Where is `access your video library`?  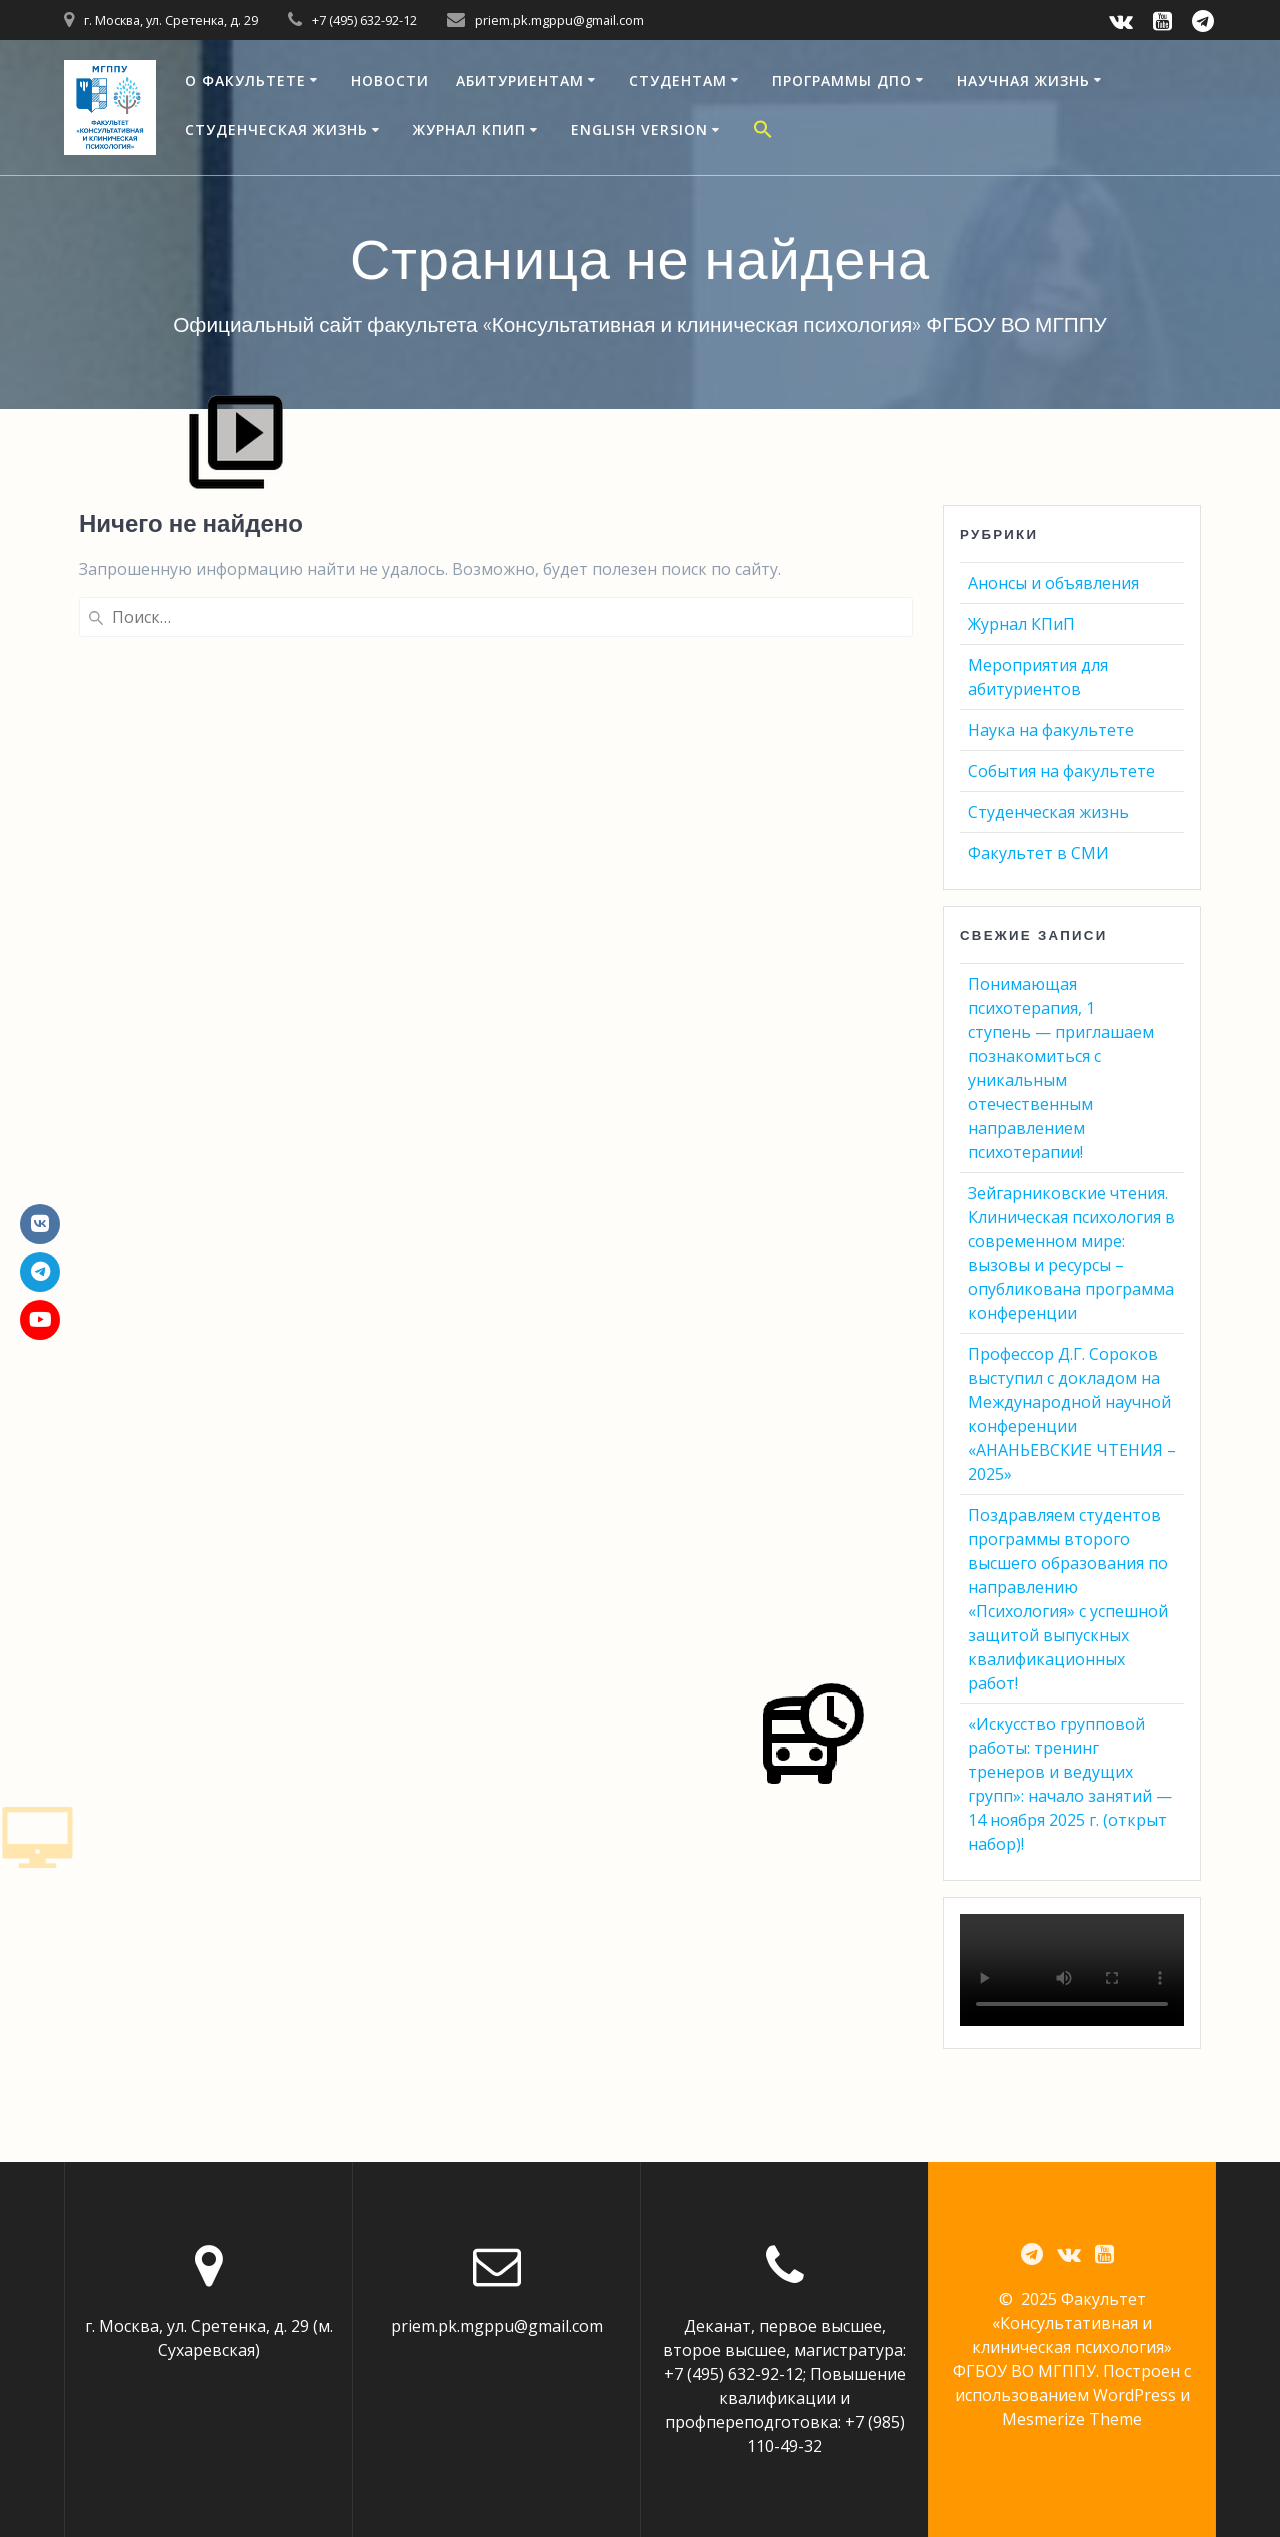
access your video library is located at coordinates (236, 442).